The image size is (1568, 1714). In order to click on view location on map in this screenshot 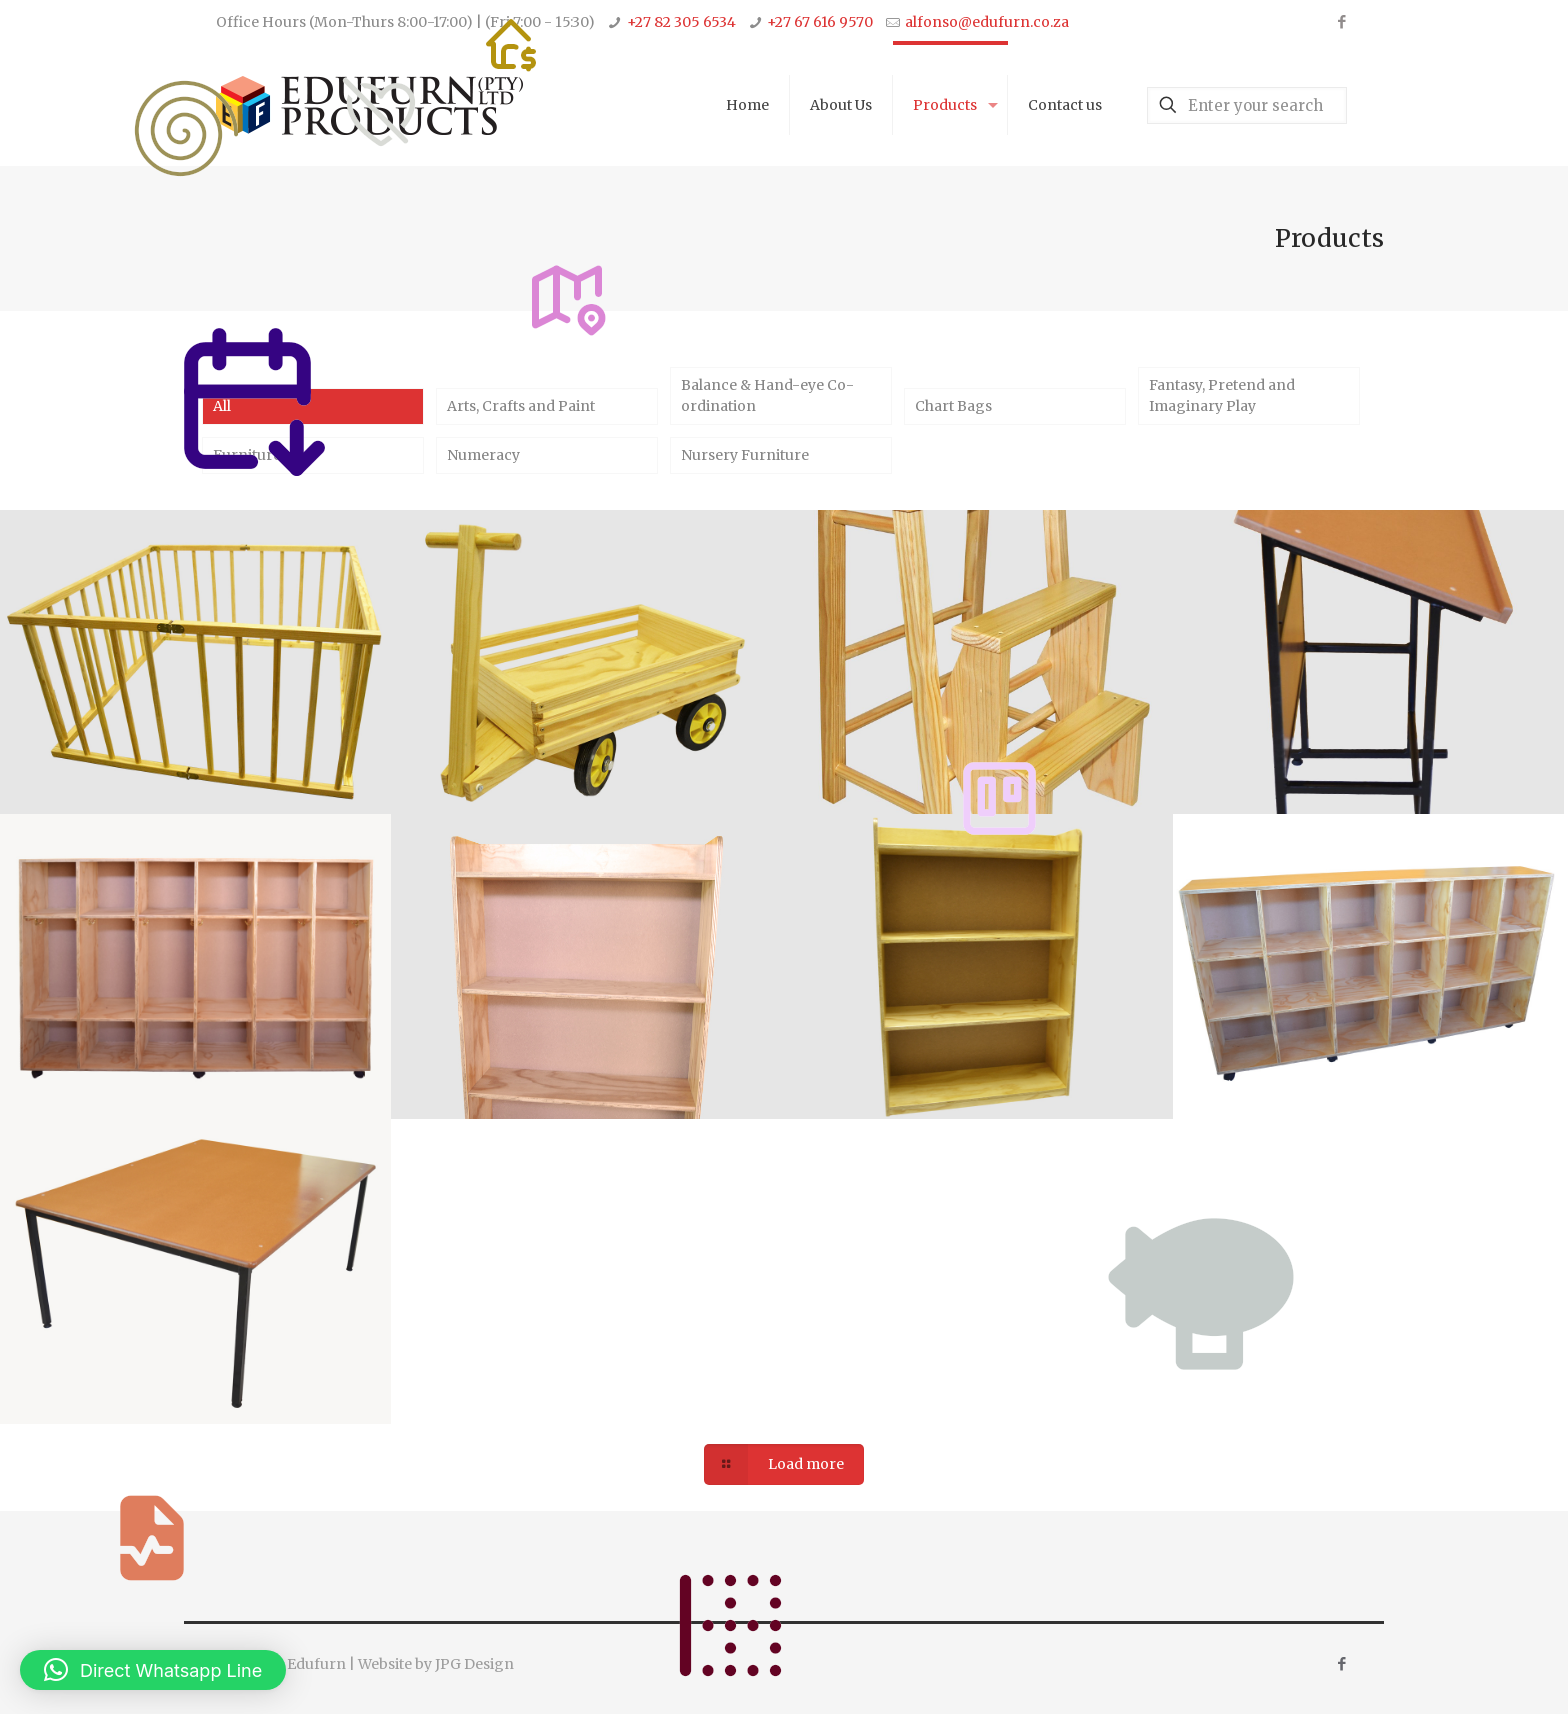, I will do `click(567, 297)`.